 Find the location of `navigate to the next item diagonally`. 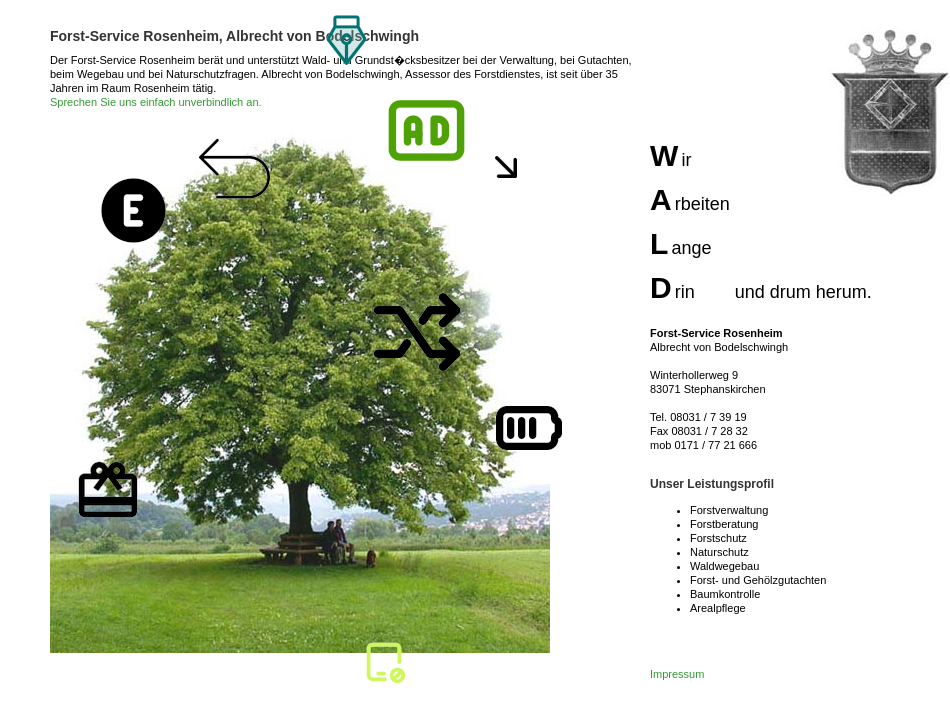

navigate to the next item diagonally is located at coordinates (506, 167).